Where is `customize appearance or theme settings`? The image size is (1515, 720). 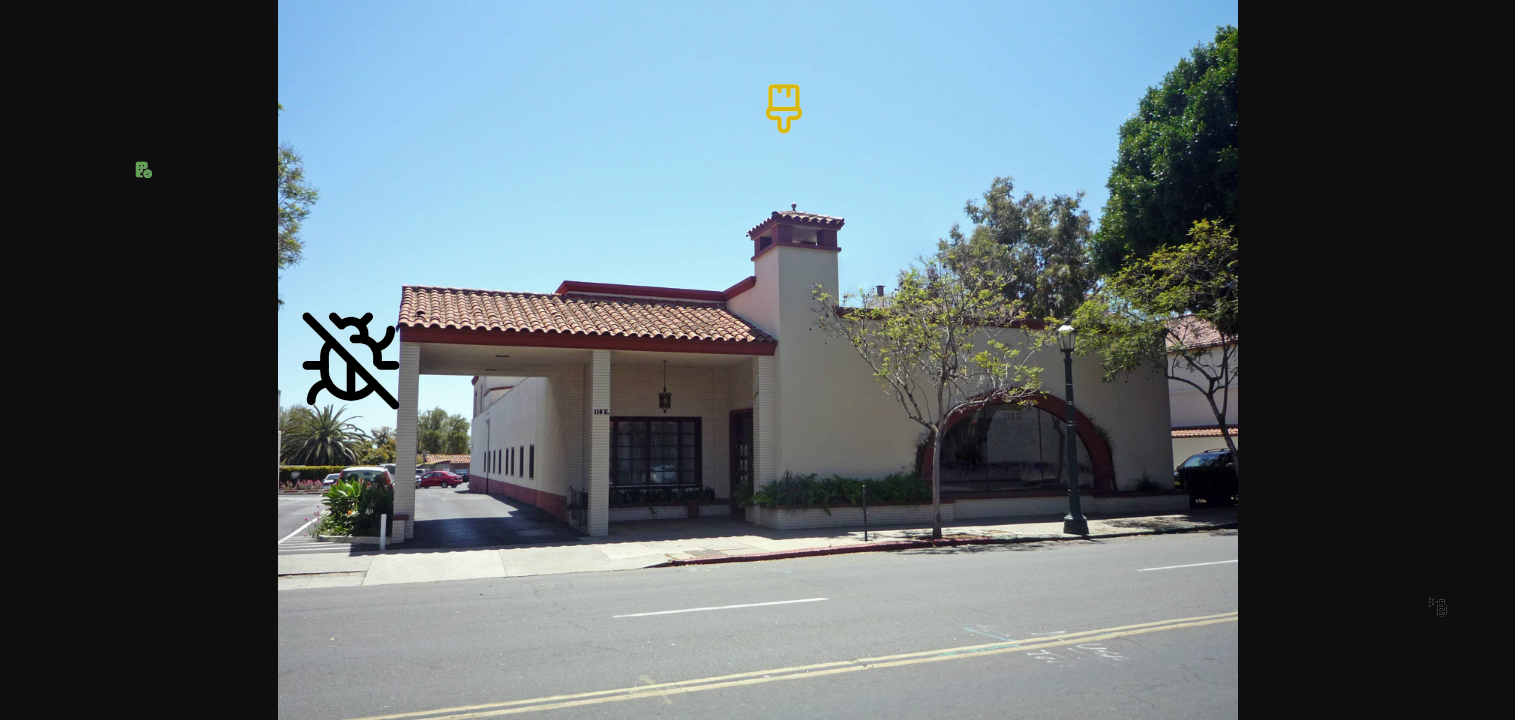 customize appearance or theme settings is located at coordinates (784, 109).